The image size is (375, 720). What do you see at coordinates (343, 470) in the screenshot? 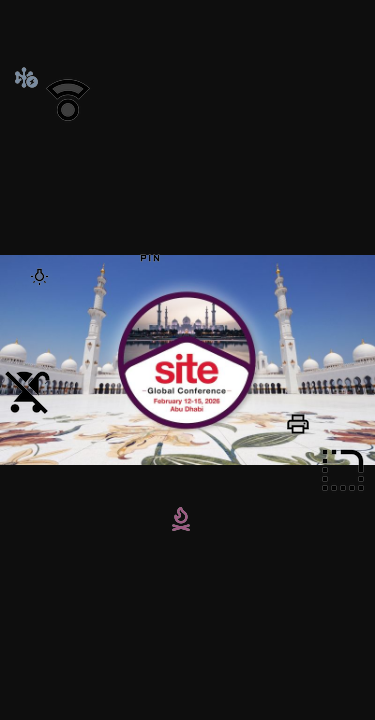
I see `adjust corner radius of a shape or element` at bounding box center [343, 470].